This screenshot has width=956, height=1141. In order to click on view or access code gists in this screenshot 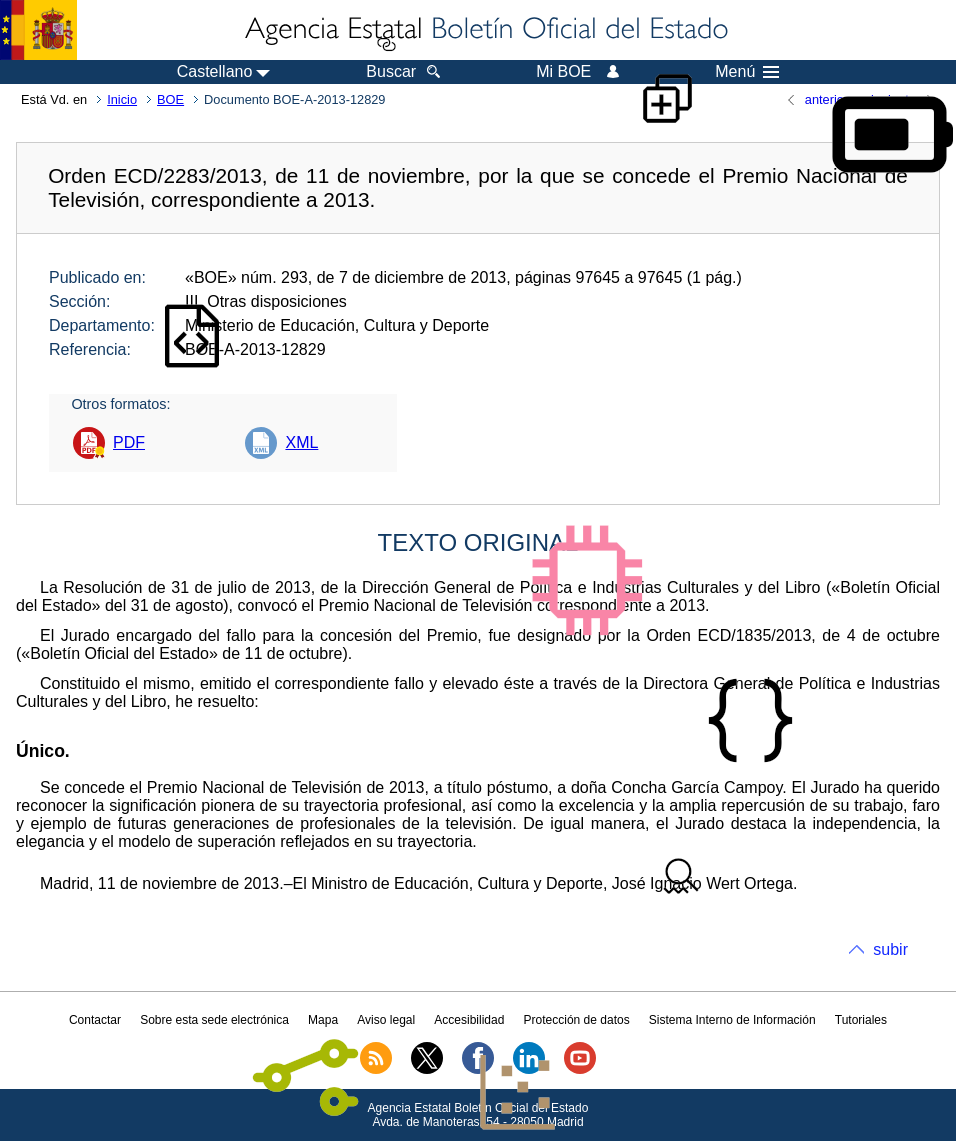, I will do `click(192, 336)`.